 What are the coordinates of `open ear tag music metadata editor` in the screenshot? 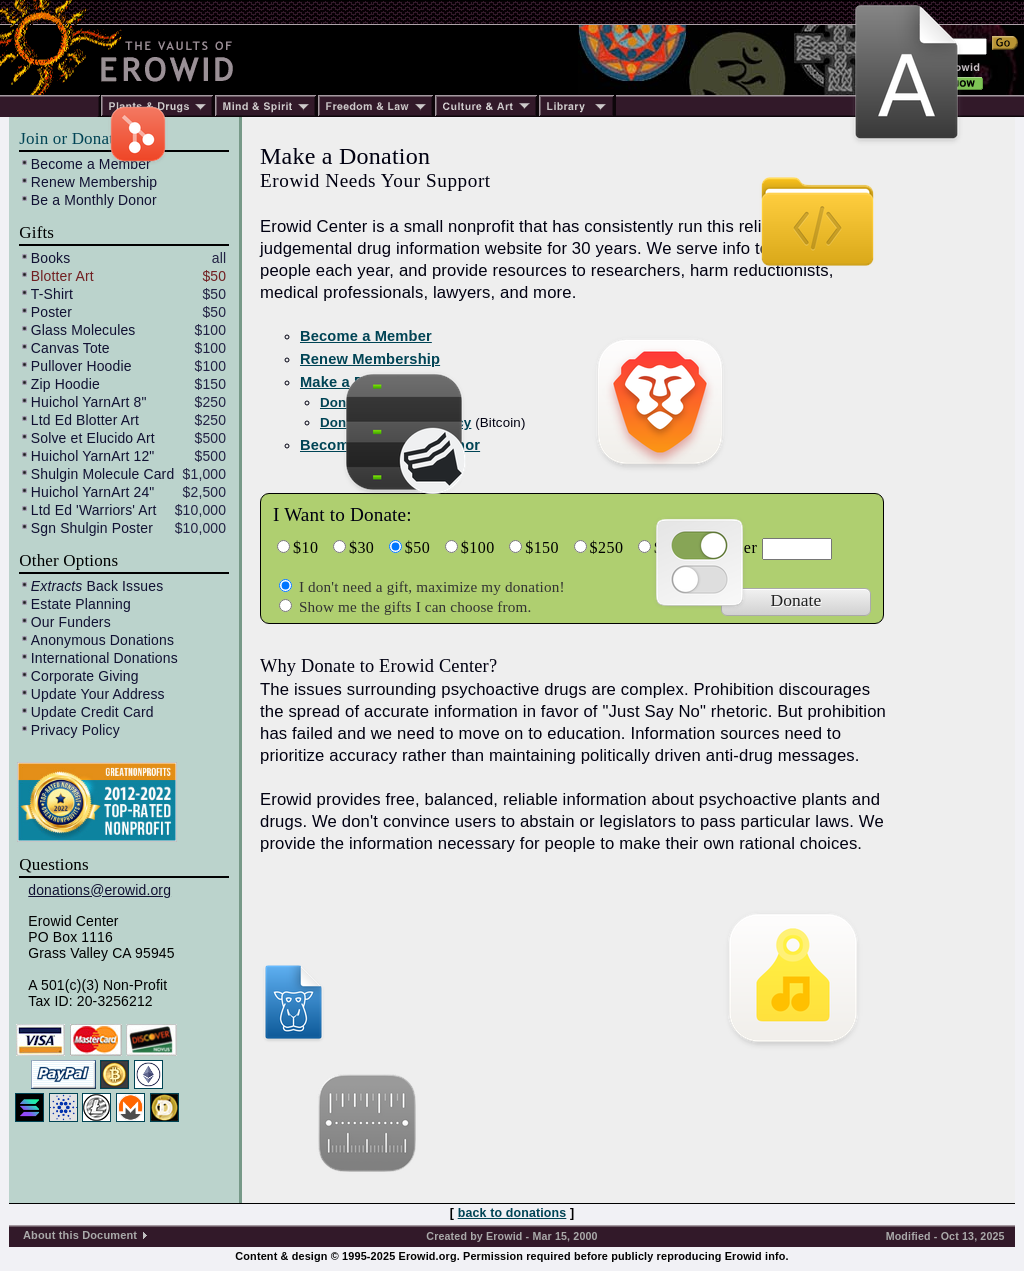 It's located at (793, 978).